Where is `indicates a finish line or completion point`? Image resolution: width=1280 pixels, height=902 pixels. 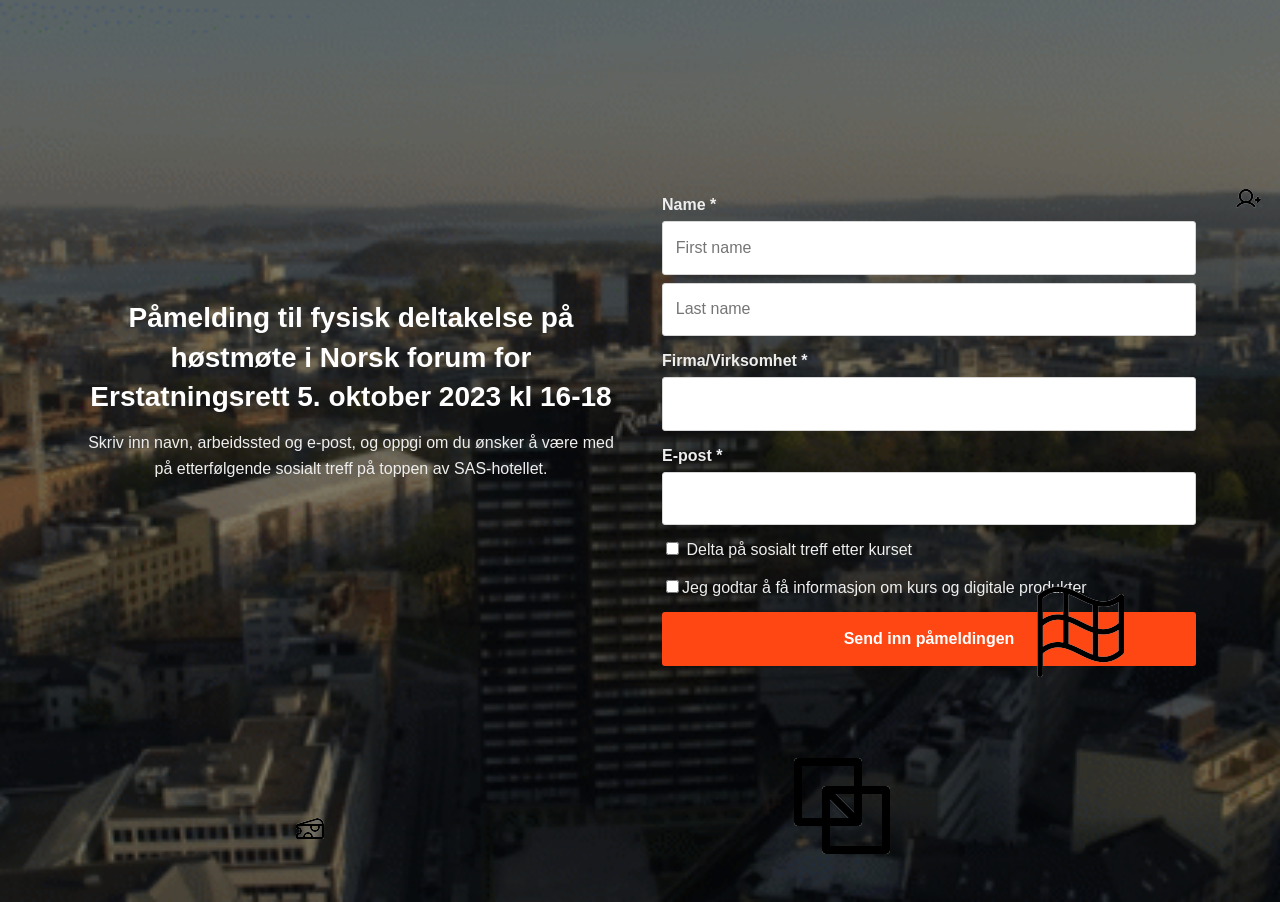
indicates a finish line or completion point is located at coordinates (1077, 630).